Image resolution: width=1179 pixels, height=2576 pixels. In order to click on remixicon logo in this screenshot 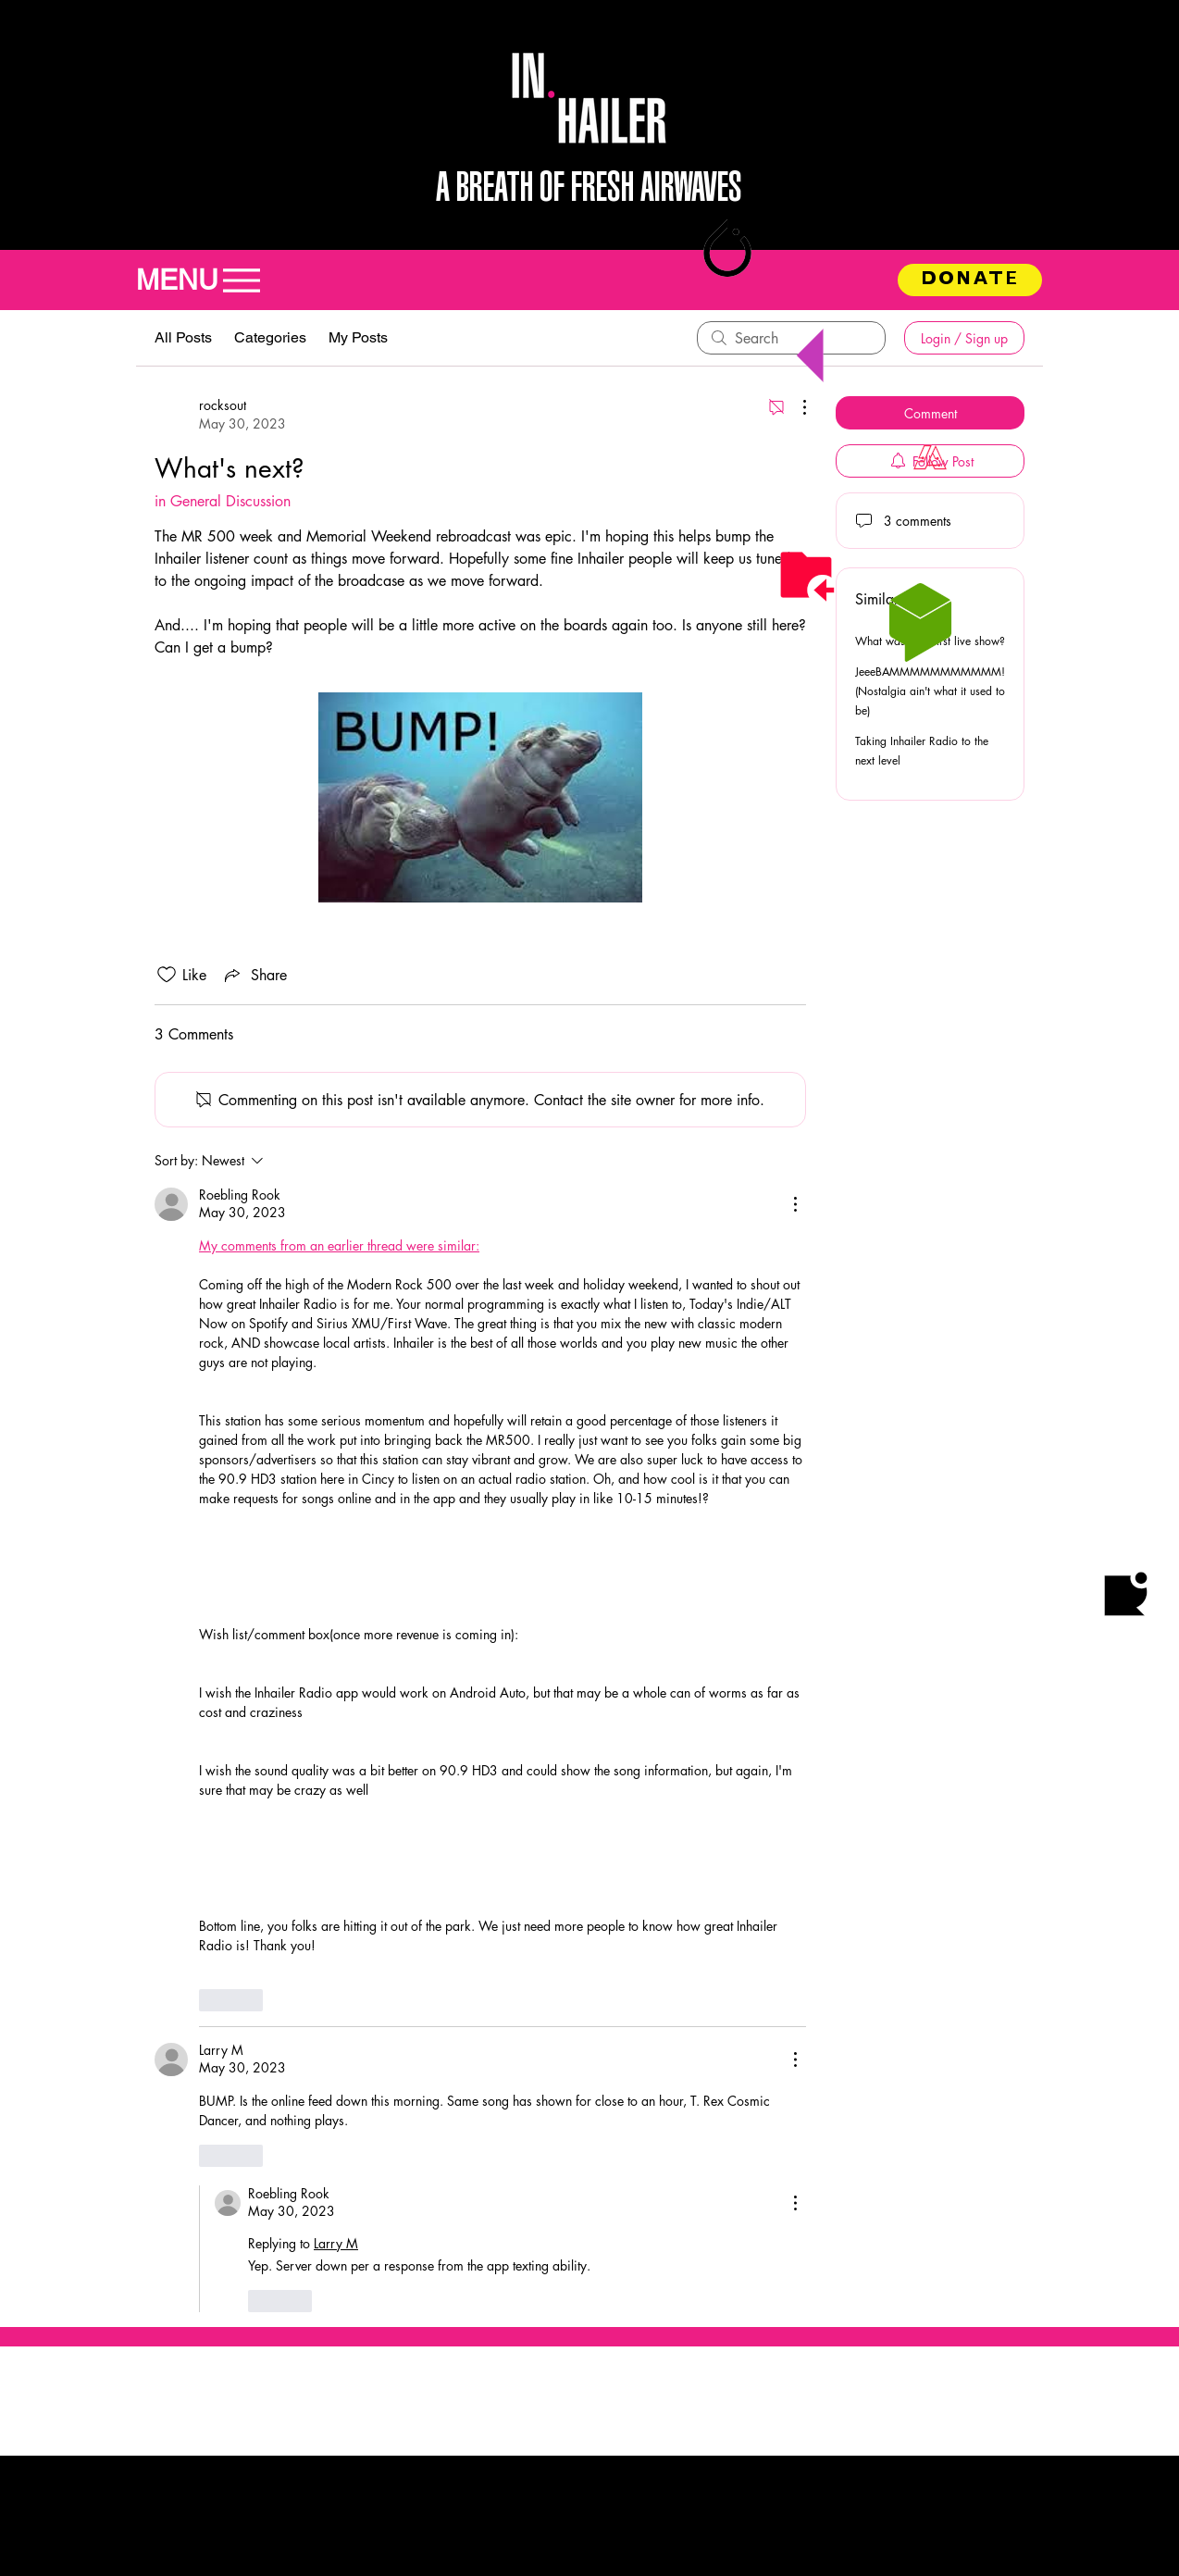, I will do `click(1125, 1594)`.